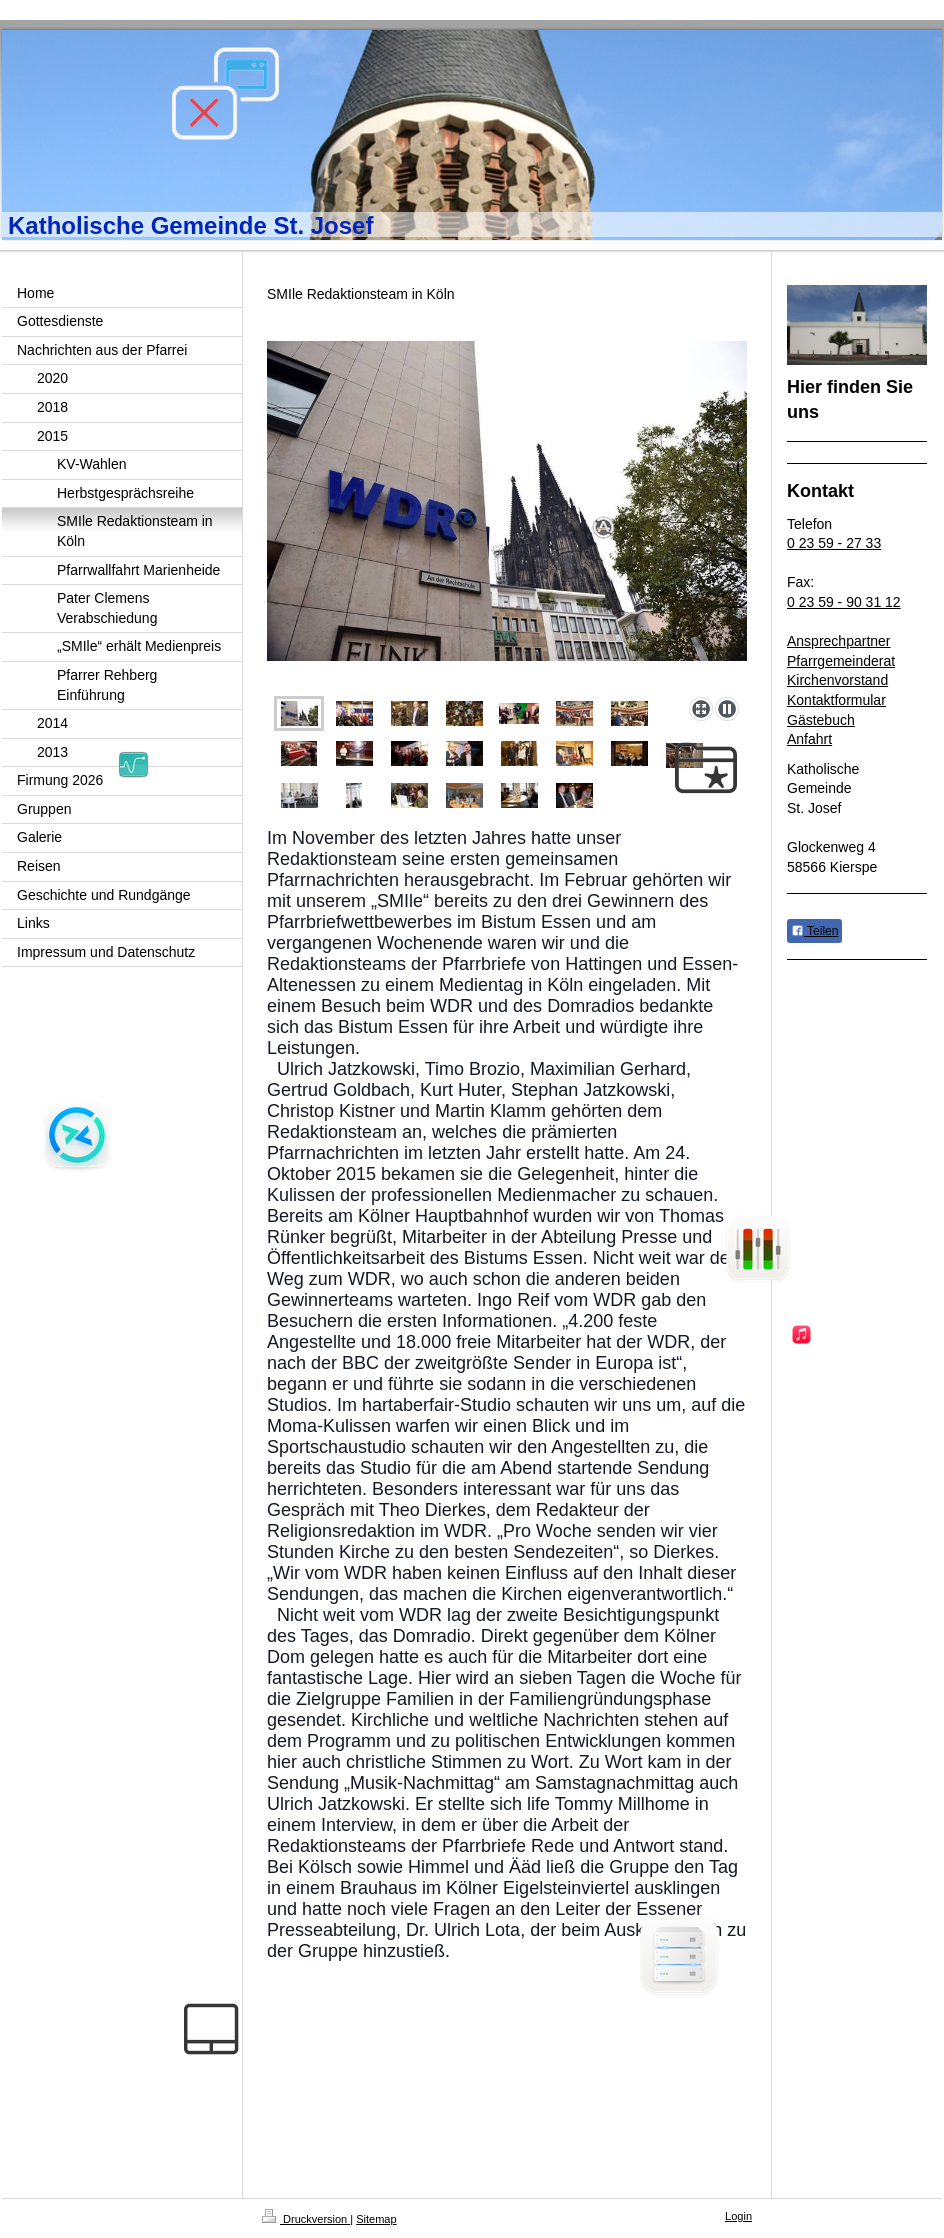  I want to click on disconnect or shut down external display, so click(225, 93).